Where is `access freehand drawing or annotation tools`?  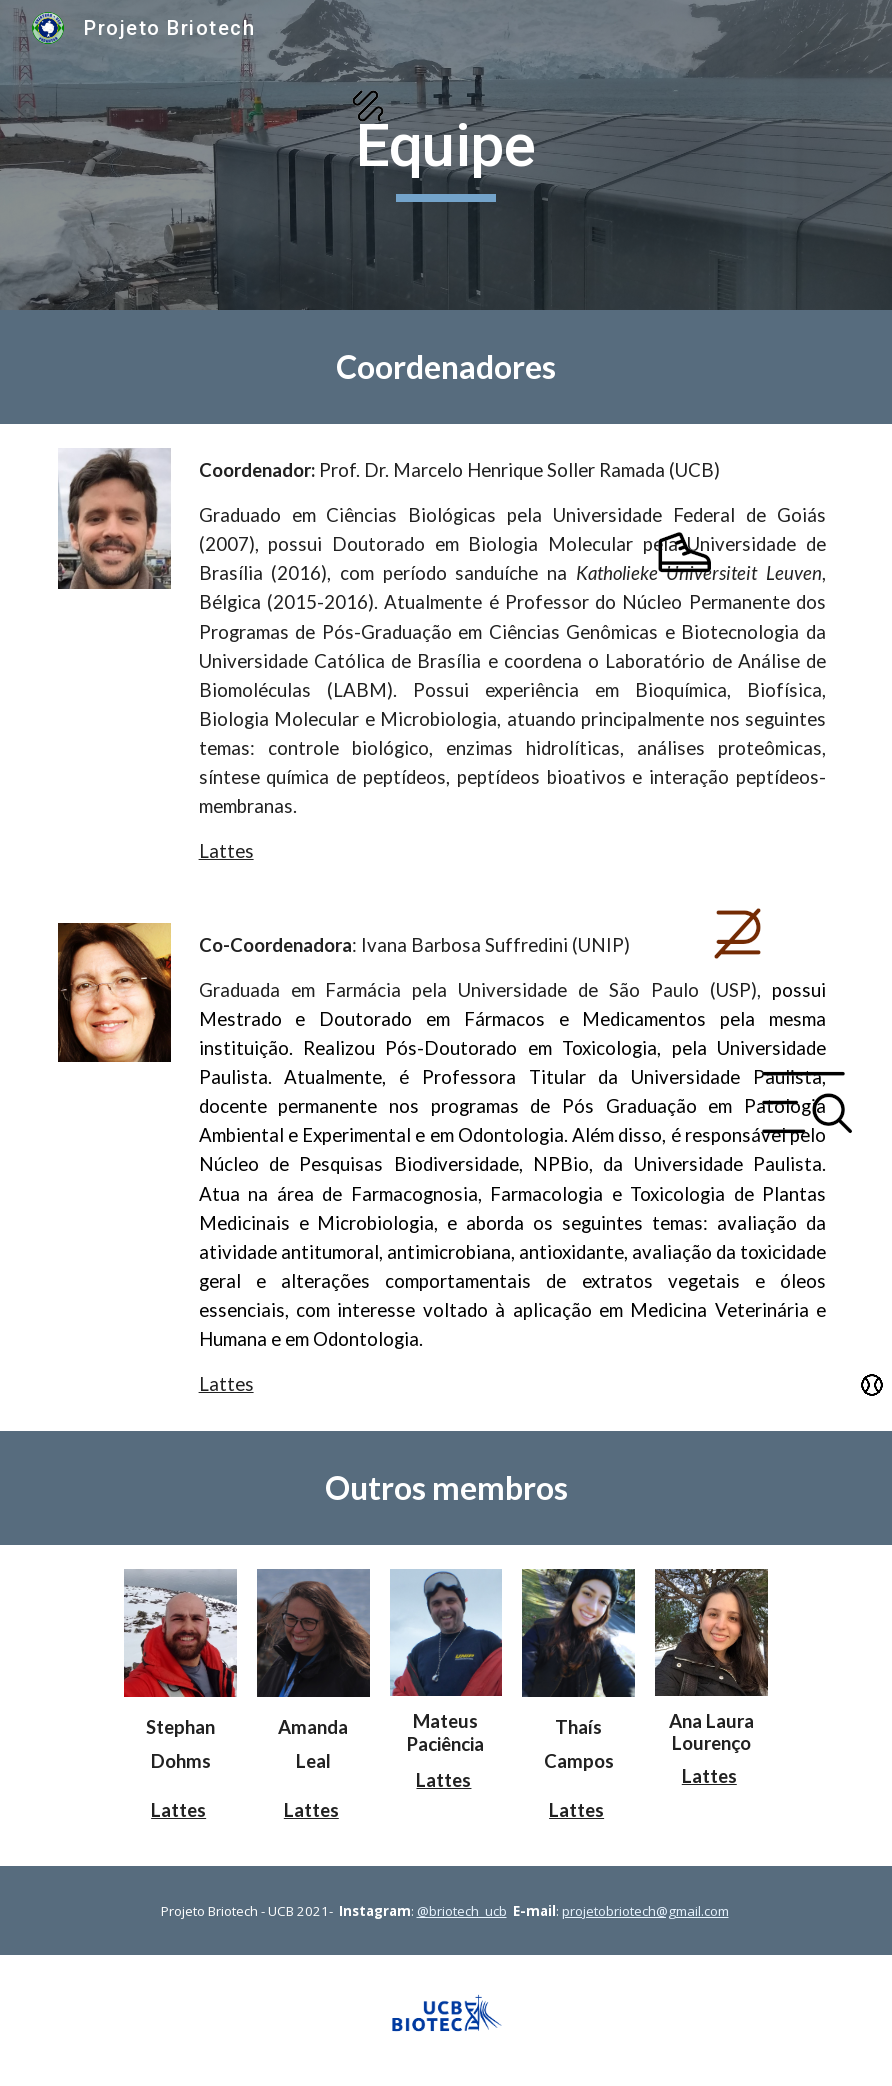
access freehand drawing or annotation tools is located at coordinates (368, 106).